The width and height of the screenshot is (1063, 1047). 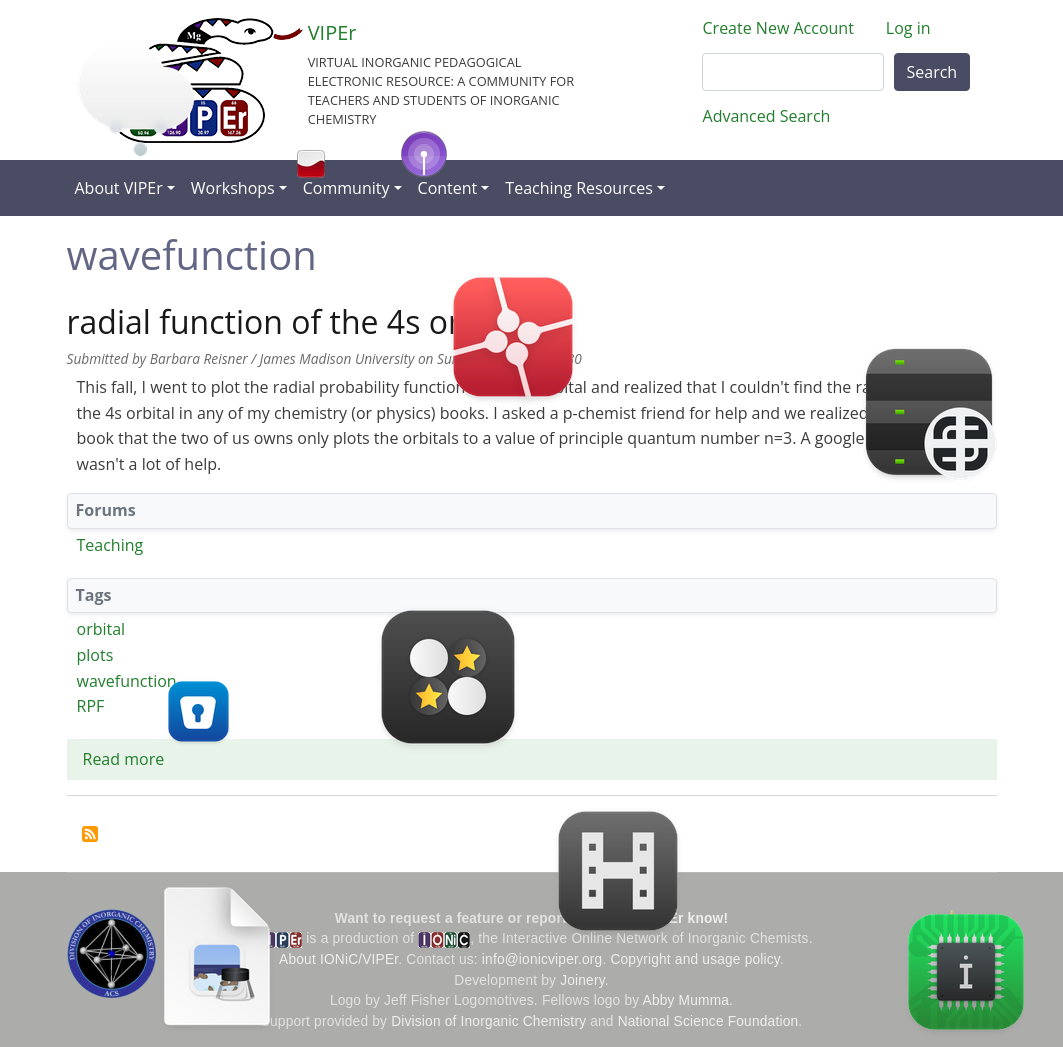 What do you see at coordinates (217, 959) in the screenshot?
I see `a generic image file` at bounding box center [217, 959].